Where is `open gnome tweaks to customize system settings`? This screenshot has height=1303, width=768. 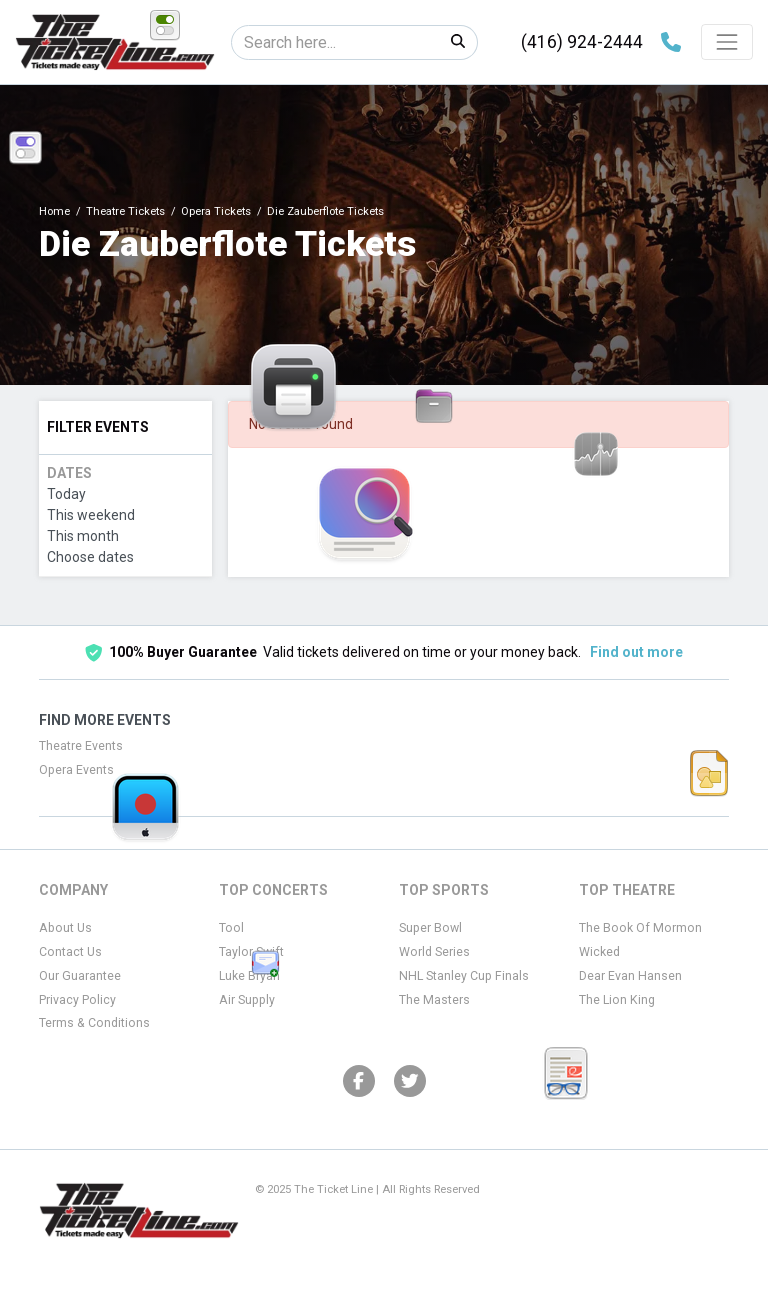 open gnome tweaks to customize system settings is located at coordinates (165, 25).